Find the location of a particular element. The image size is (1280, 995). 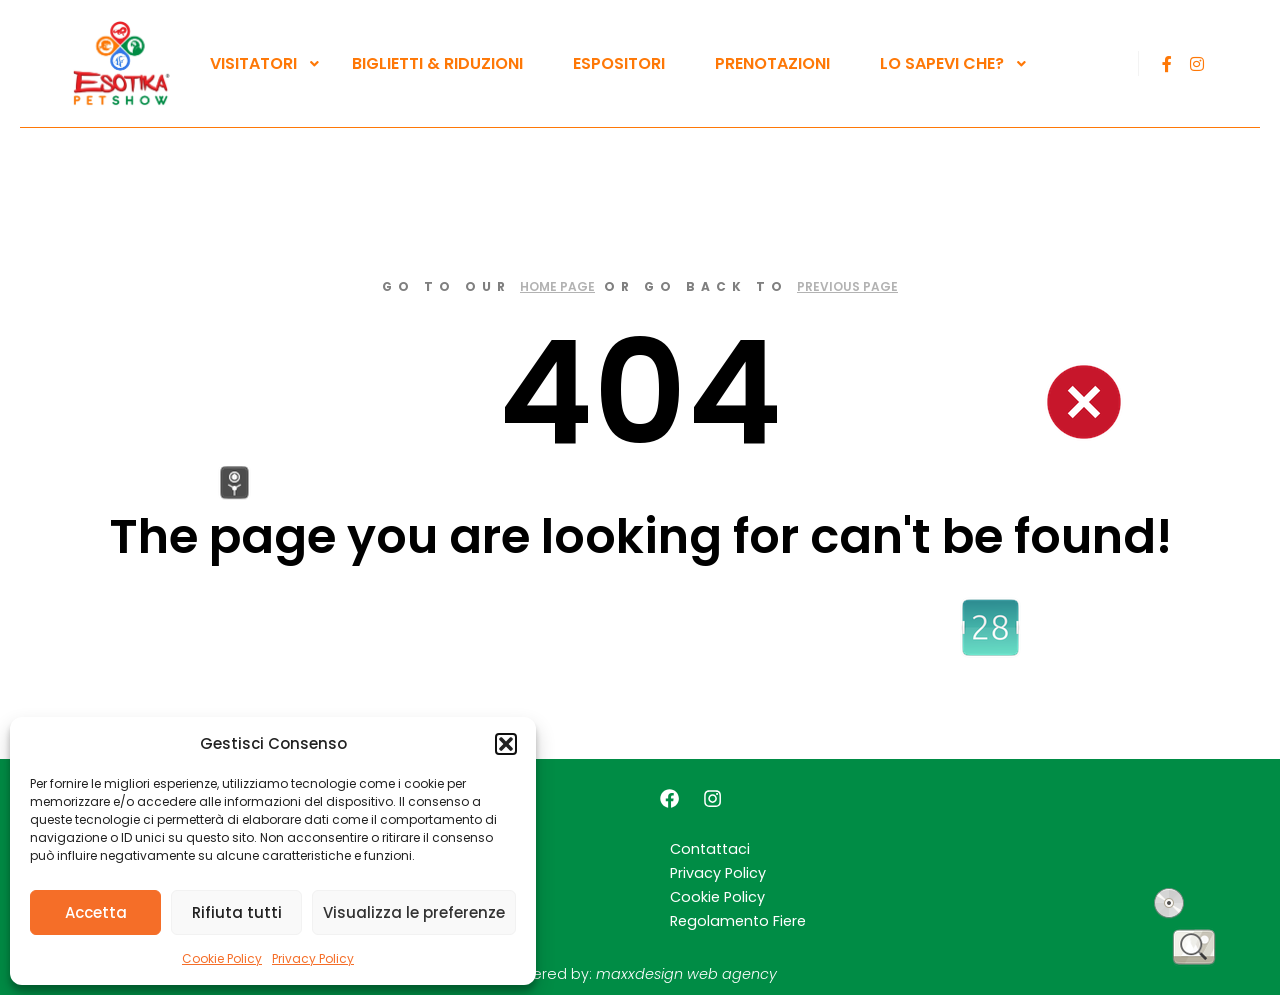

open the calendar app is located at coordinates (990, 627).